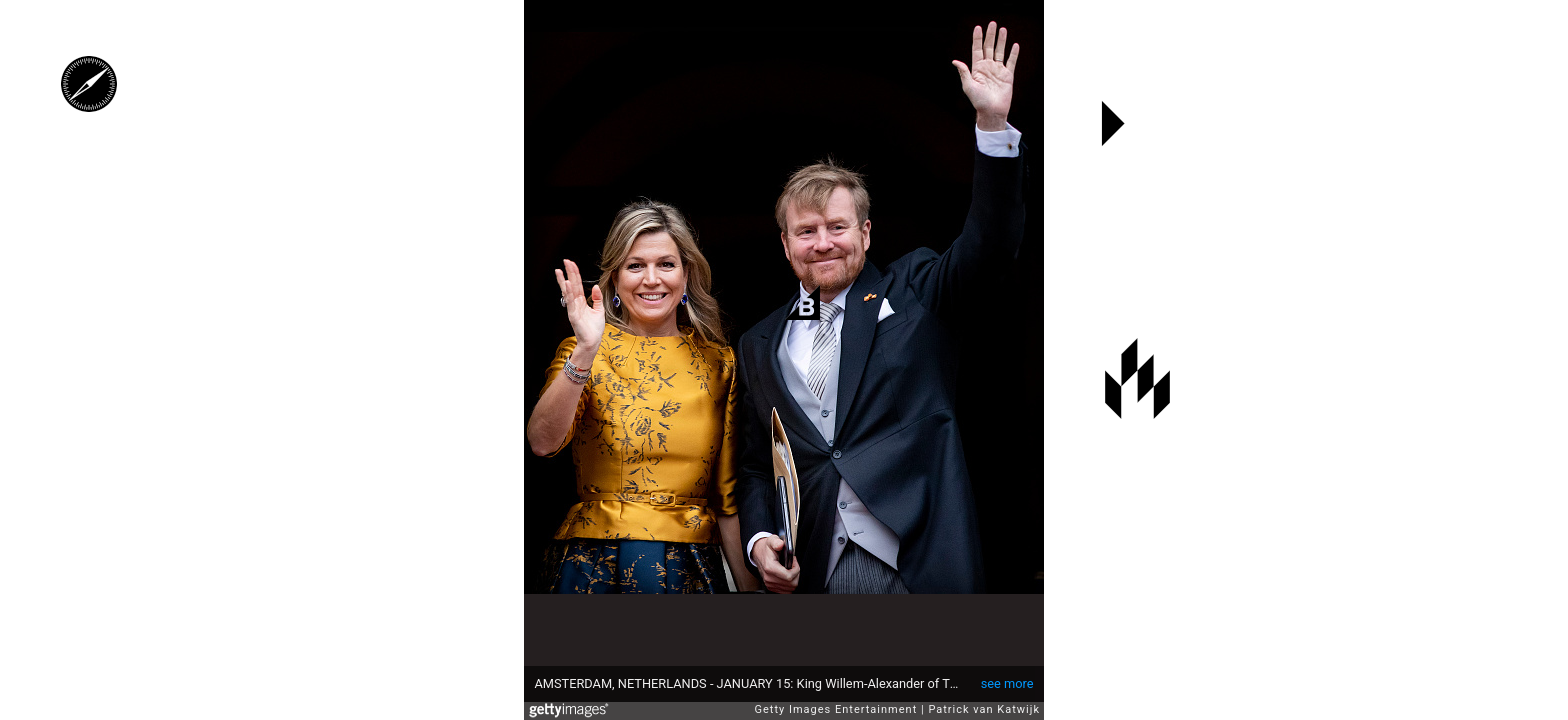 This screenshot has height=720, width=1568. Describe the element at coordinates (1109, 123) in the screenshot. I see `navigate to the next item or screen` at that location.